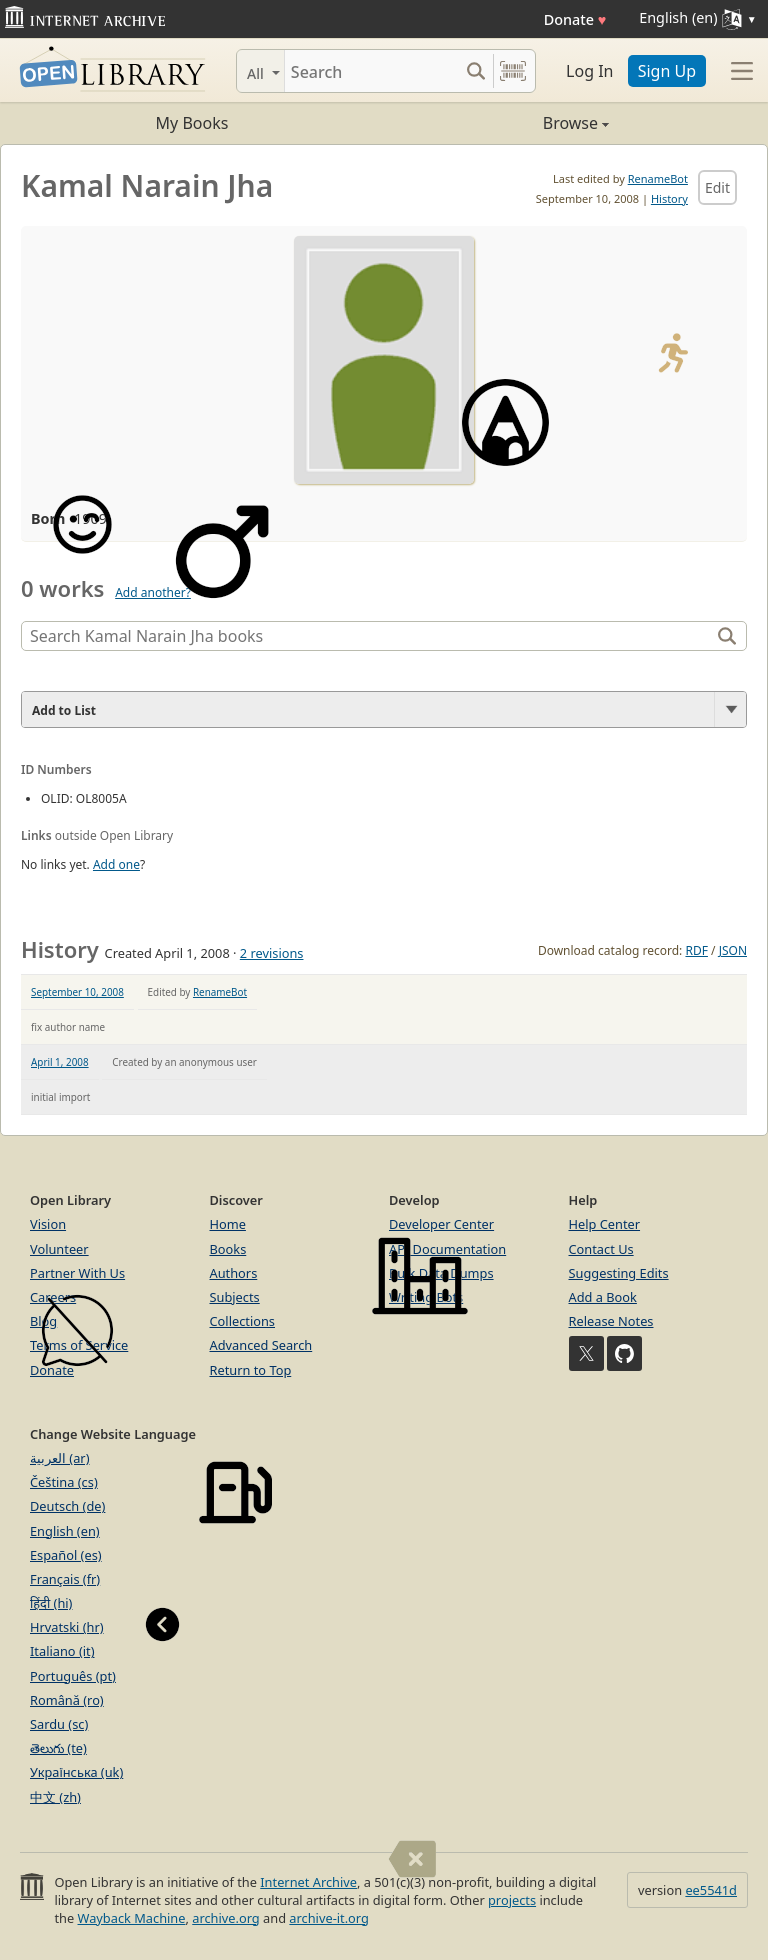  I want to click on find nearby gas stations, so click(232, 1492).